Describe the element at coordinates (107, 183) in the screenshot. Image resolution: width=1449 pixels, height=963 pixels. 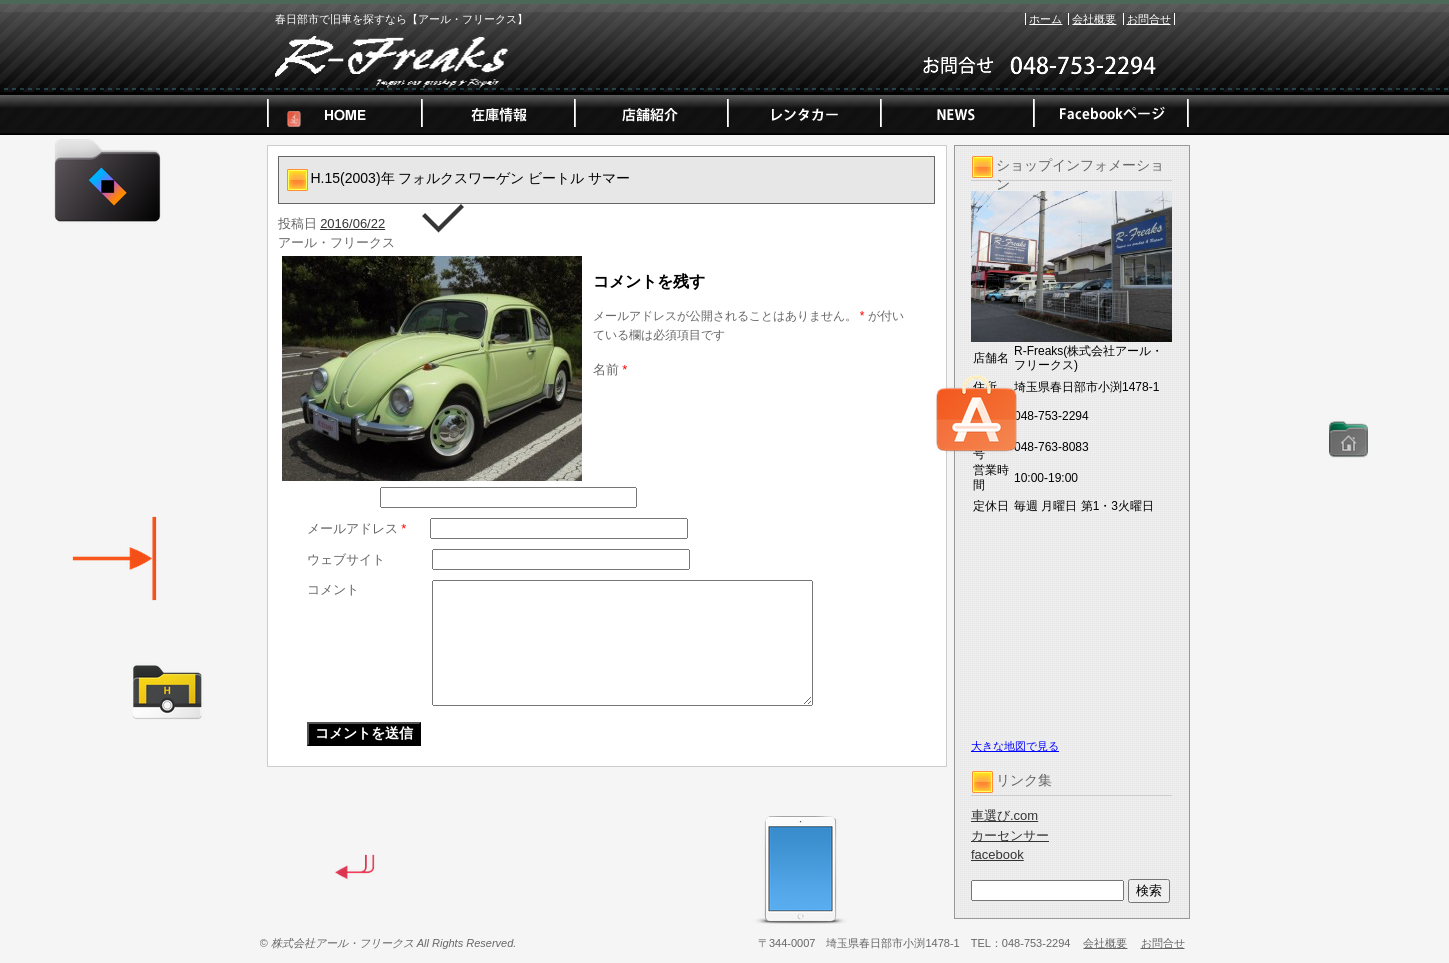
I see `folder containing JetBrains Ktor project files` at that location.